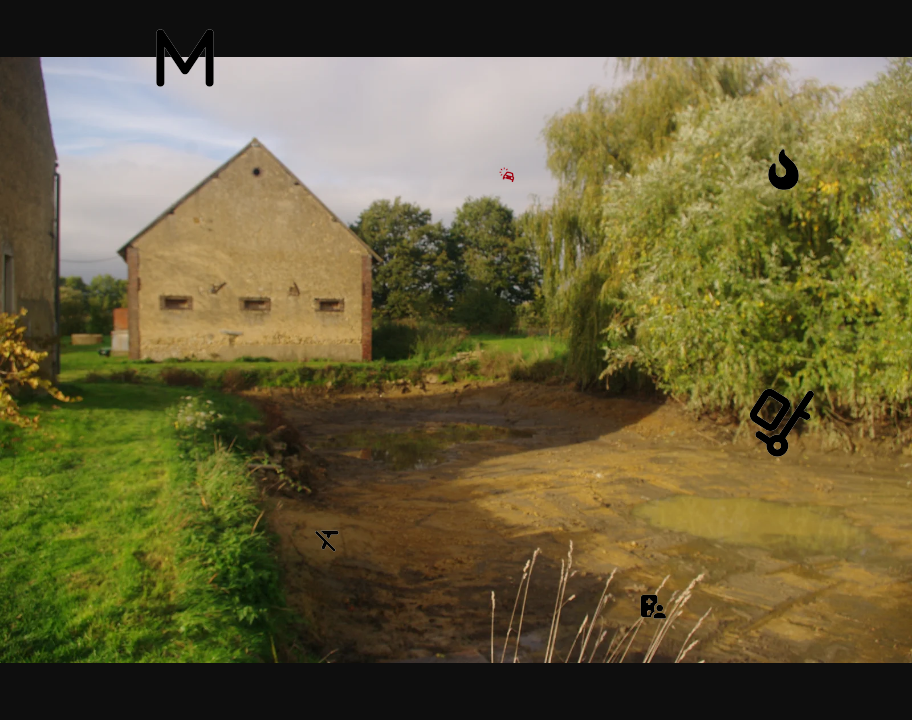 The width and height of the screenshot is (912, 720). Describe the element at coordinates (507, 175) in the screenshot. I see `report a car accident or collision` at that location.